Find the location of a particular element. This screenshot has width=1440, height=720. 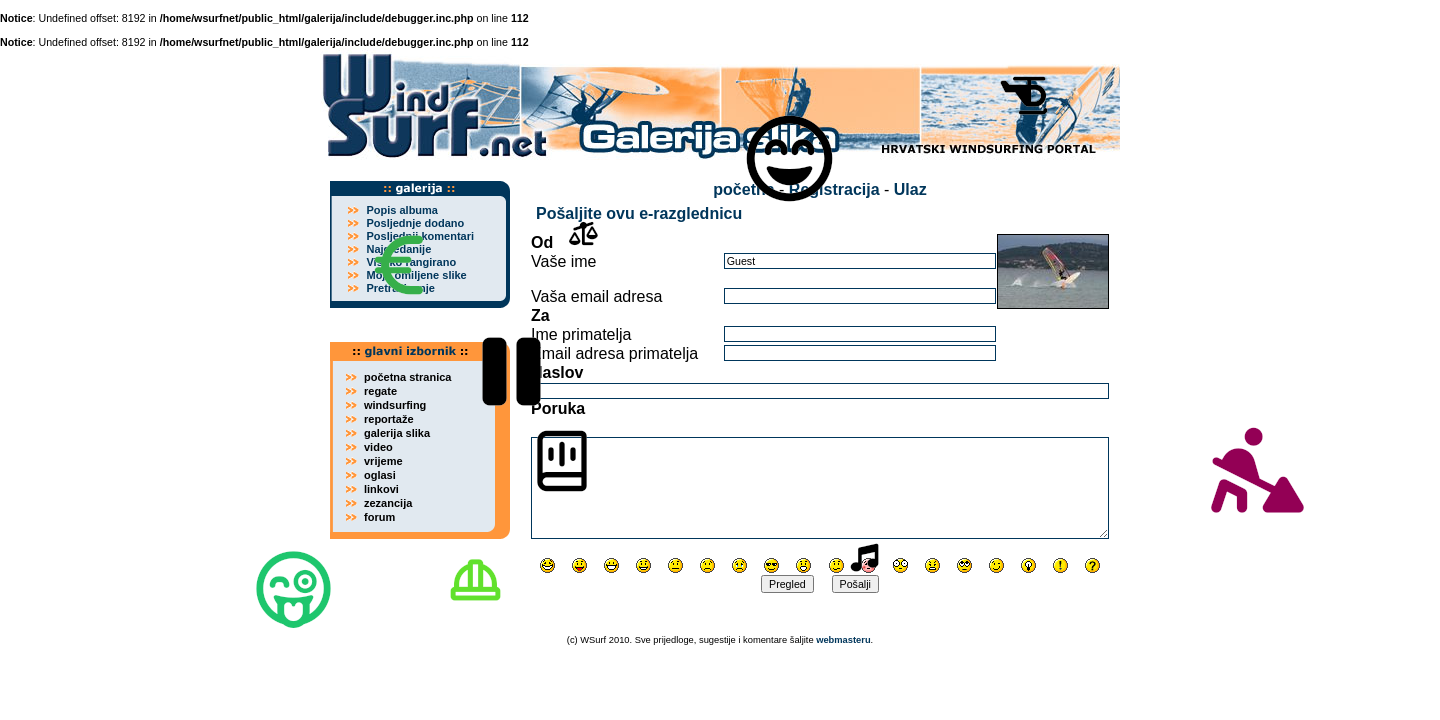

access construction or work site settings is located at coordinates (475, 582).